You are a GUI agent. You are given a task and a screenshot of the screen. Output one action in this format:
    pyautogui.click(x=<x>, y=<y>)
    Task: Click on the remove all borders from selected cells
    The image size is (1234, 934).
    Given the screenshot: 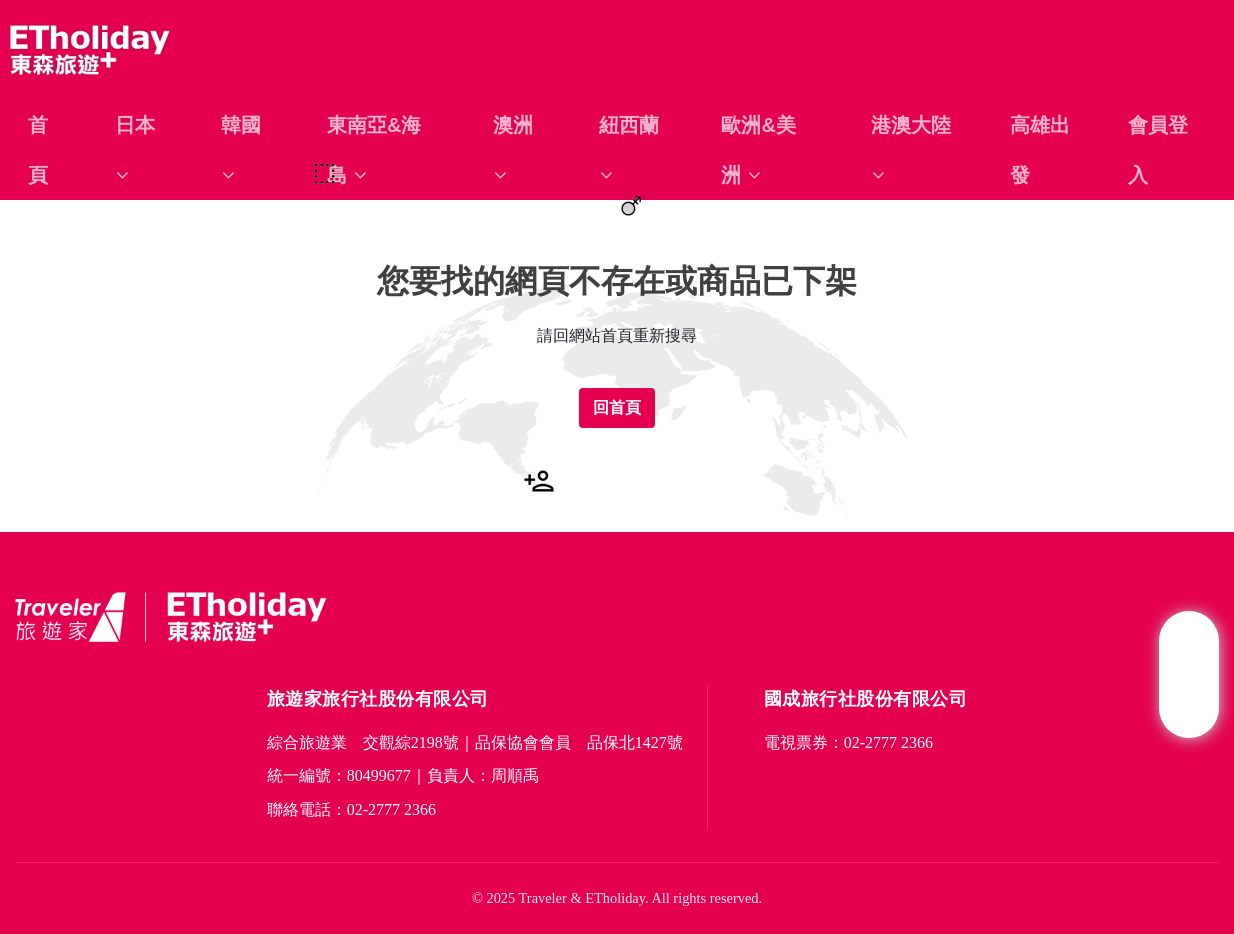 What is the action you would take?
    pyautogui.click(x=324, y=173)
    